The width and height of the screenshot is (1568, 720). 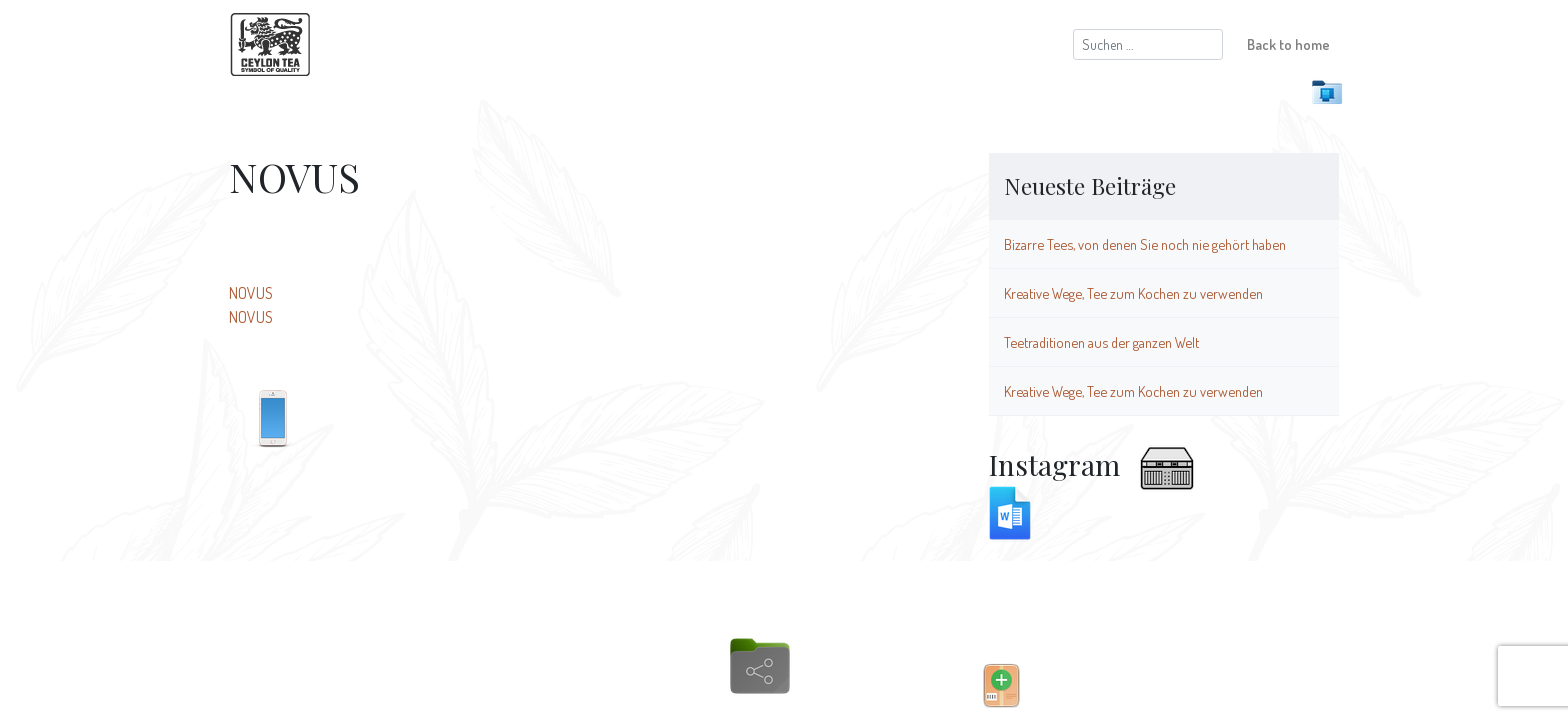 What do you see at coordinates (273, 419) in the screenshot?
I see `iPhone SE device connected to your system` at bounding box center [273, 419].